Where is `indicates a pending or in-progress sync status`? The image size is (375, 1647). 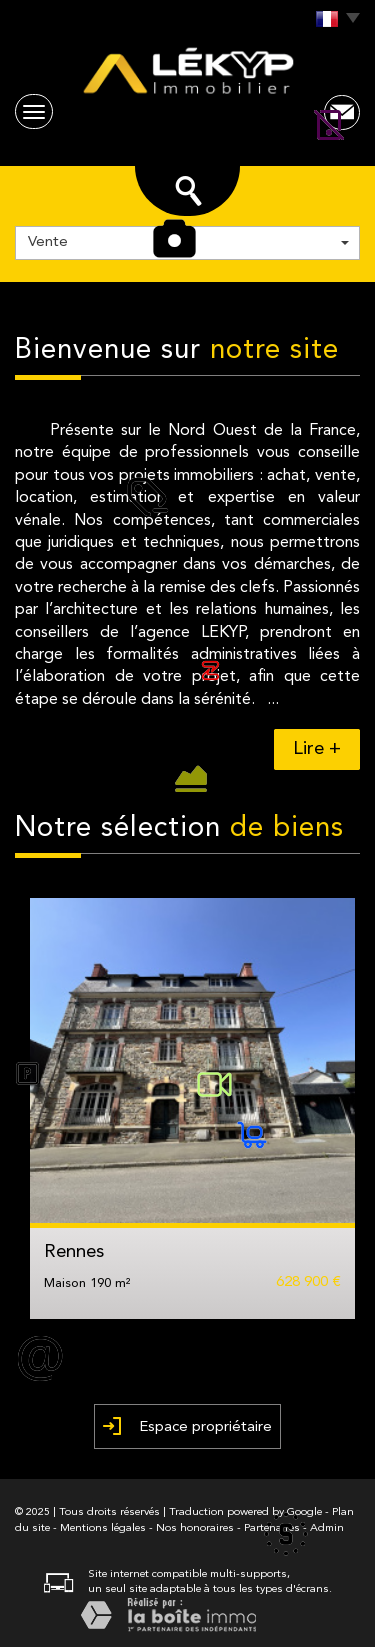 indicates a pending or in-progress sync status is located at coordinates (286, 1534).